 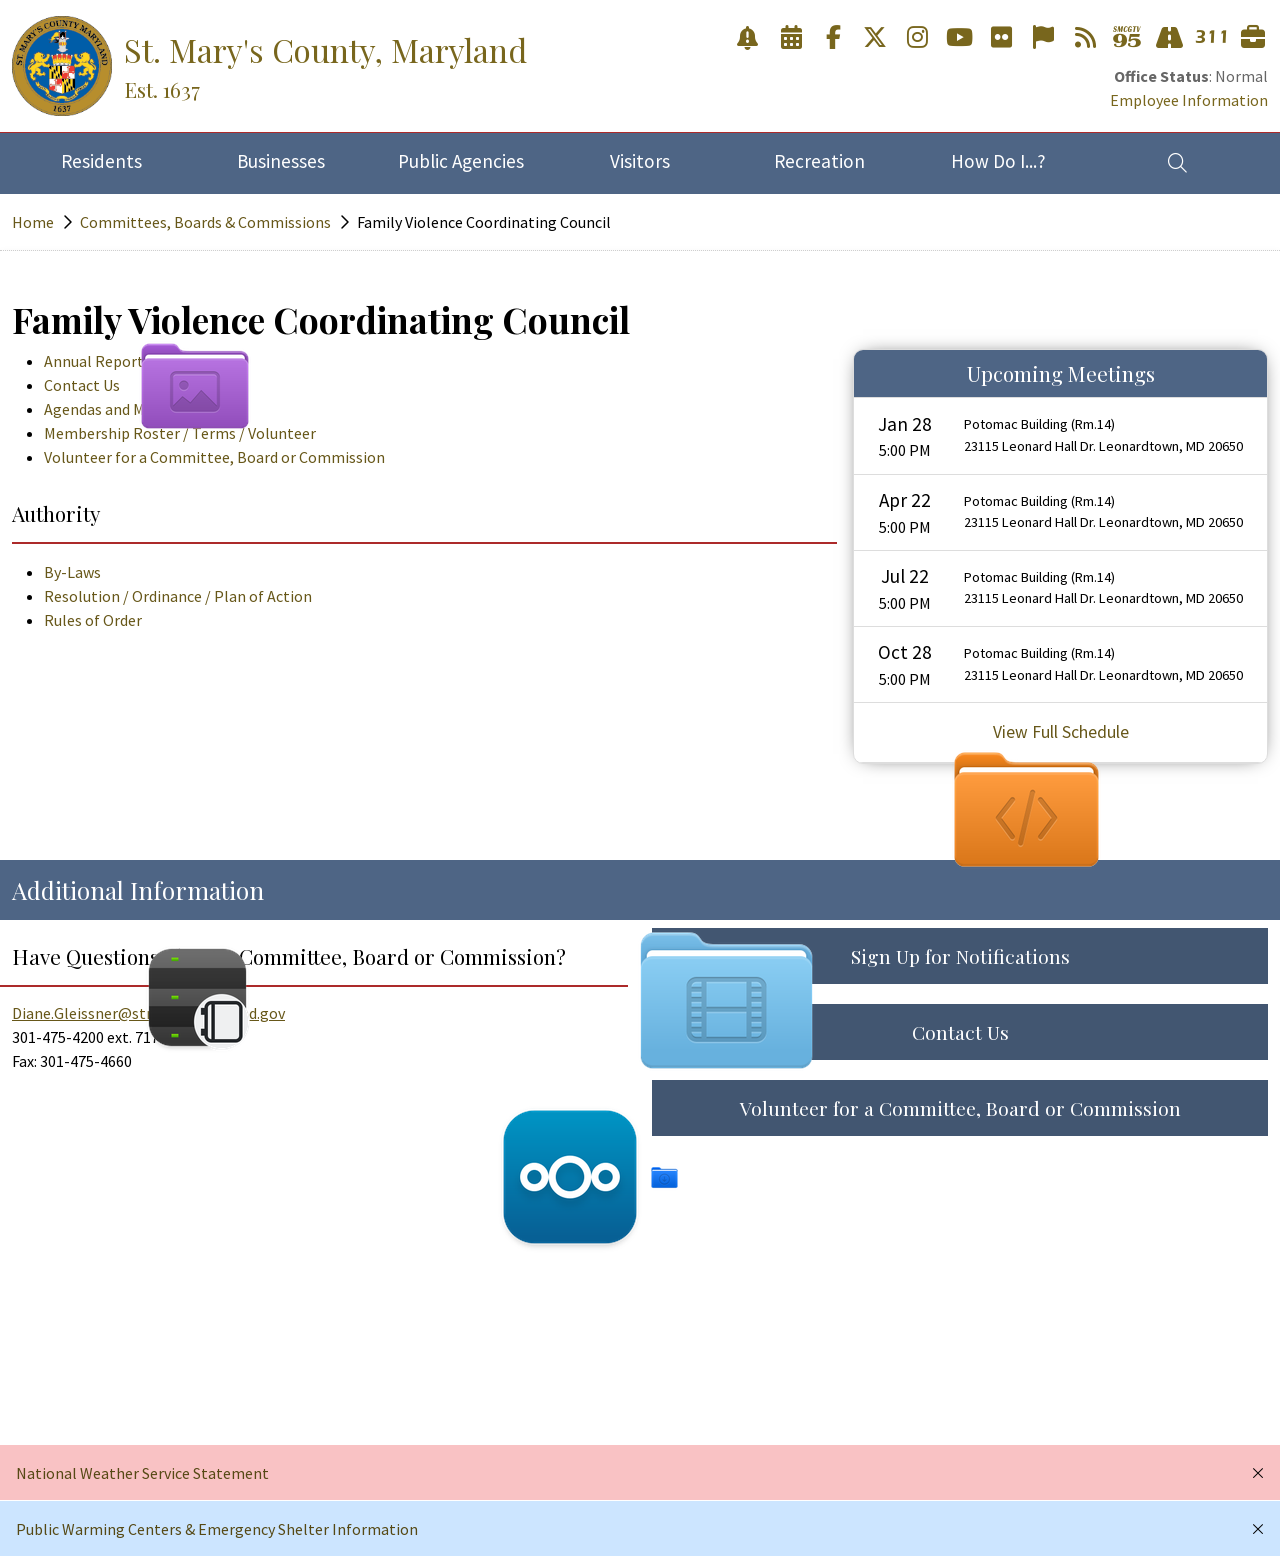 What do you see at coordinates (570, 1177) in the screenshot?
I see `open nextcloud app` at bounding box center [570, 1177].